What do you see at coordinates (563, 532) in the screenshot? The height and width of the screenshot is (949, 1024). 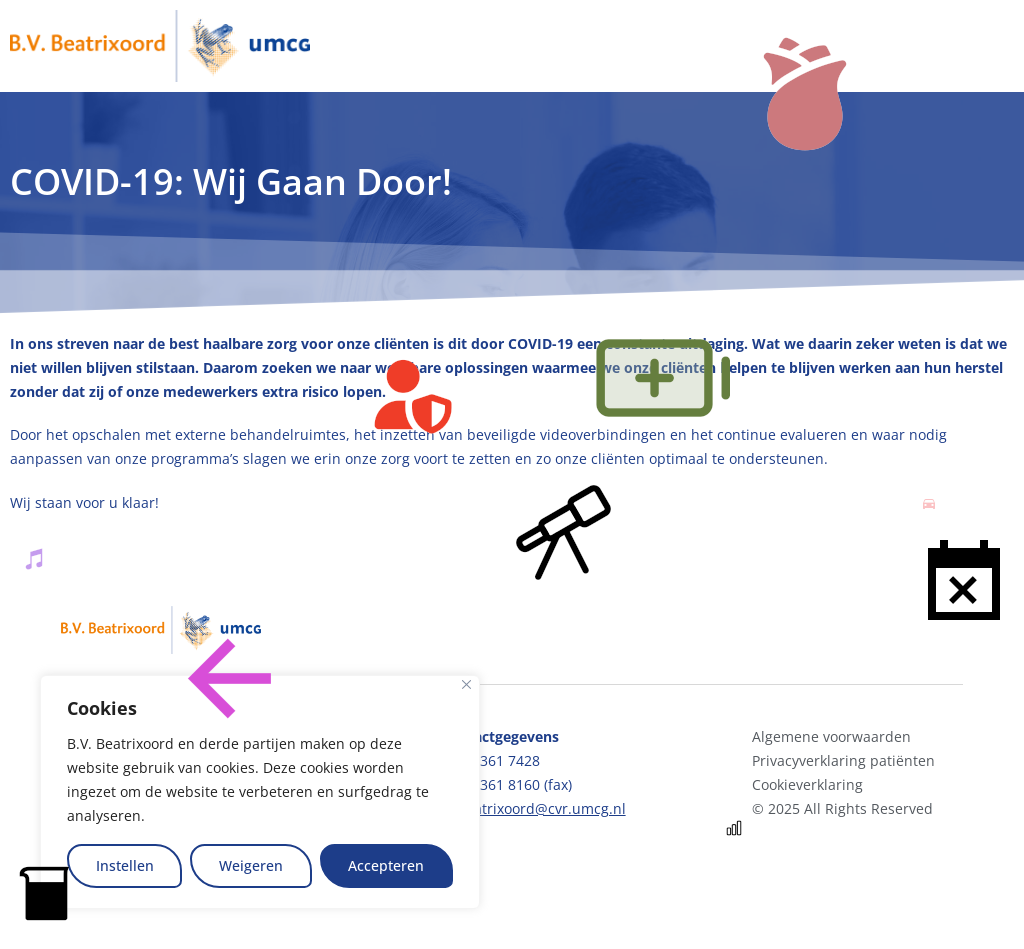 I see `explore or discover new content` at bounding box center [563, 532].